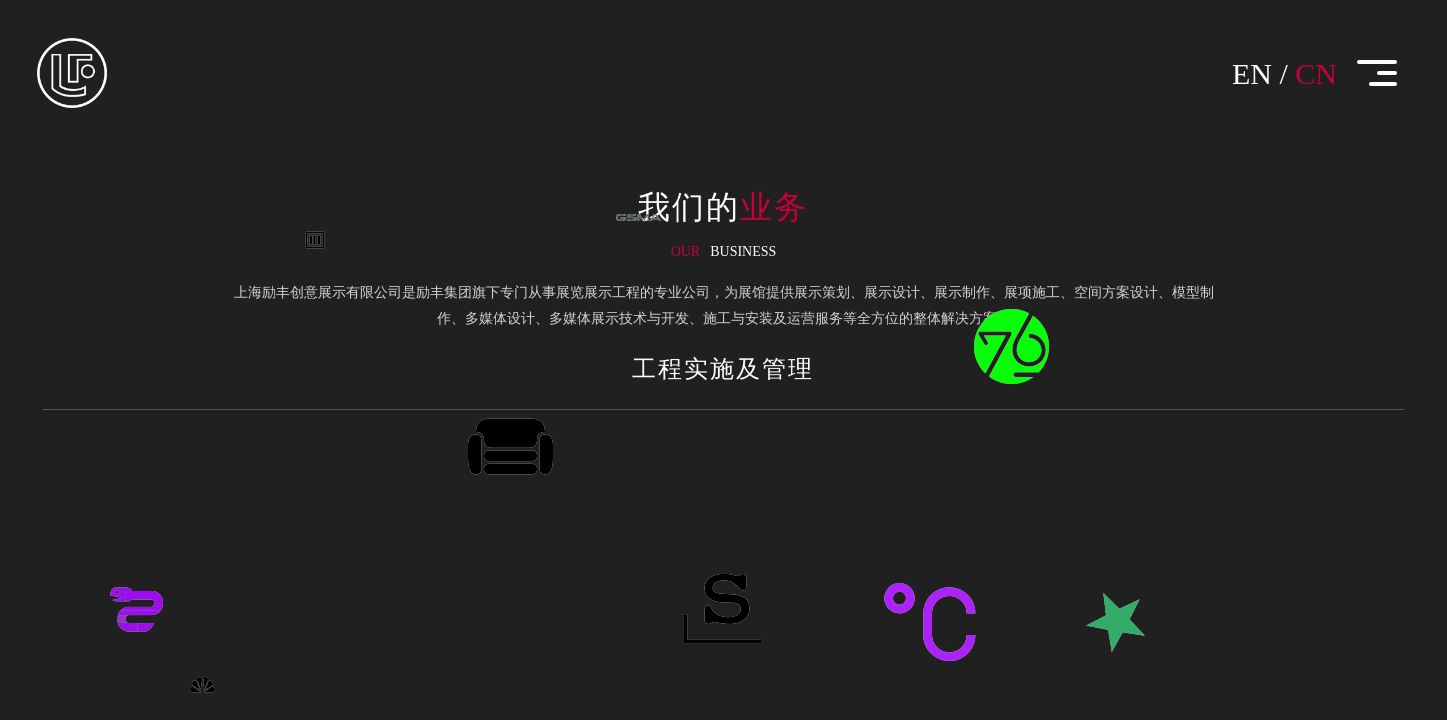  I want to click on NBC network branding or logo, so click(202, 684).